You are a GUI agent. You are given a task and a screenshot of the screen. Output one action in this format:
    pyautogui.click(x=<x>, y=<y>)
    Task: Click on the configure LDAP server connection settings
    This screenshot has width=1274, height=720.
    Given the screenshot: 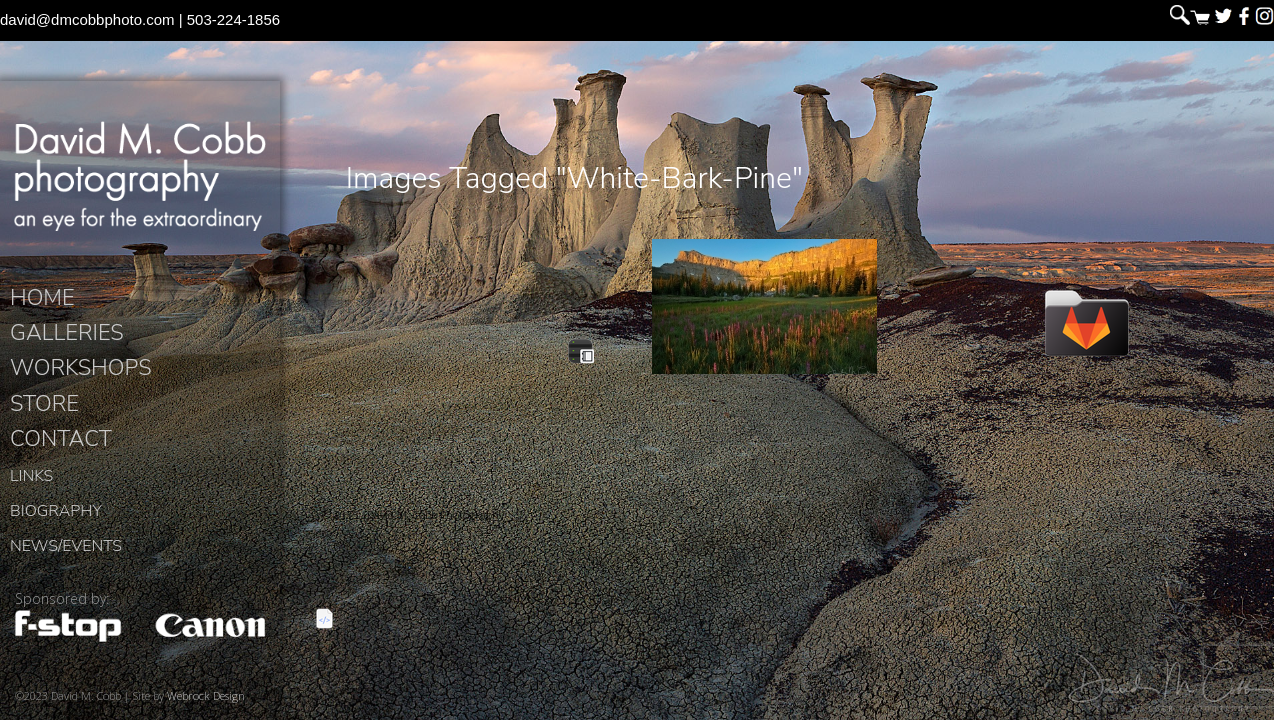 What is the action you would take?
    pyautogui.click(x=580, y=351)
    